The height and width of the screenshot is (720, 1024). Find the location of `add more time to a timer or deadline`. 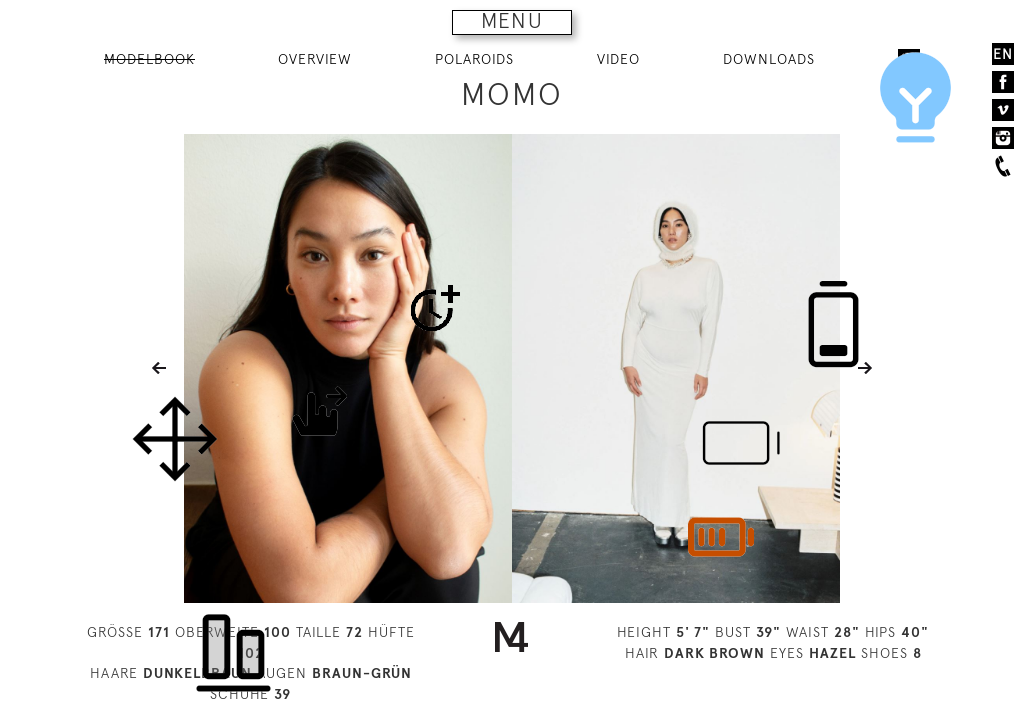

add more time to a timer or deadline is located at coordinates (434, 308).